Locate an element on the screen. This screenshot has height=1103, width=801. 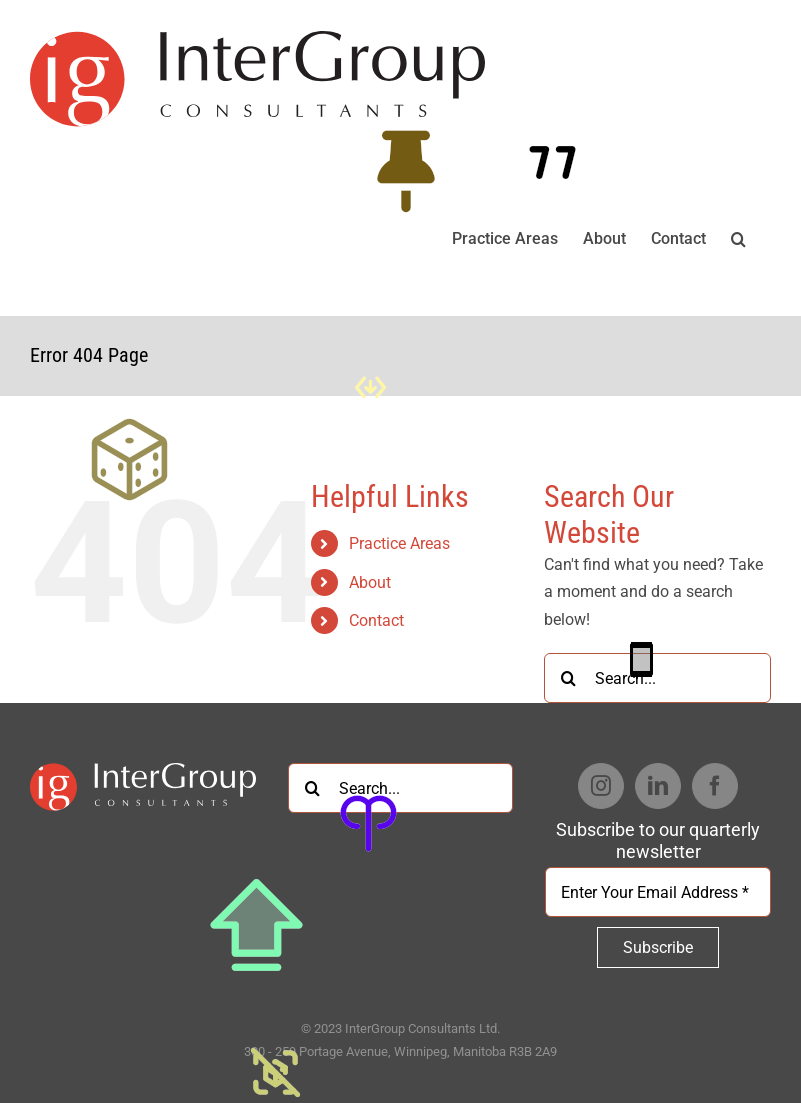
download source code or code files is located at coordinates (370, 387).